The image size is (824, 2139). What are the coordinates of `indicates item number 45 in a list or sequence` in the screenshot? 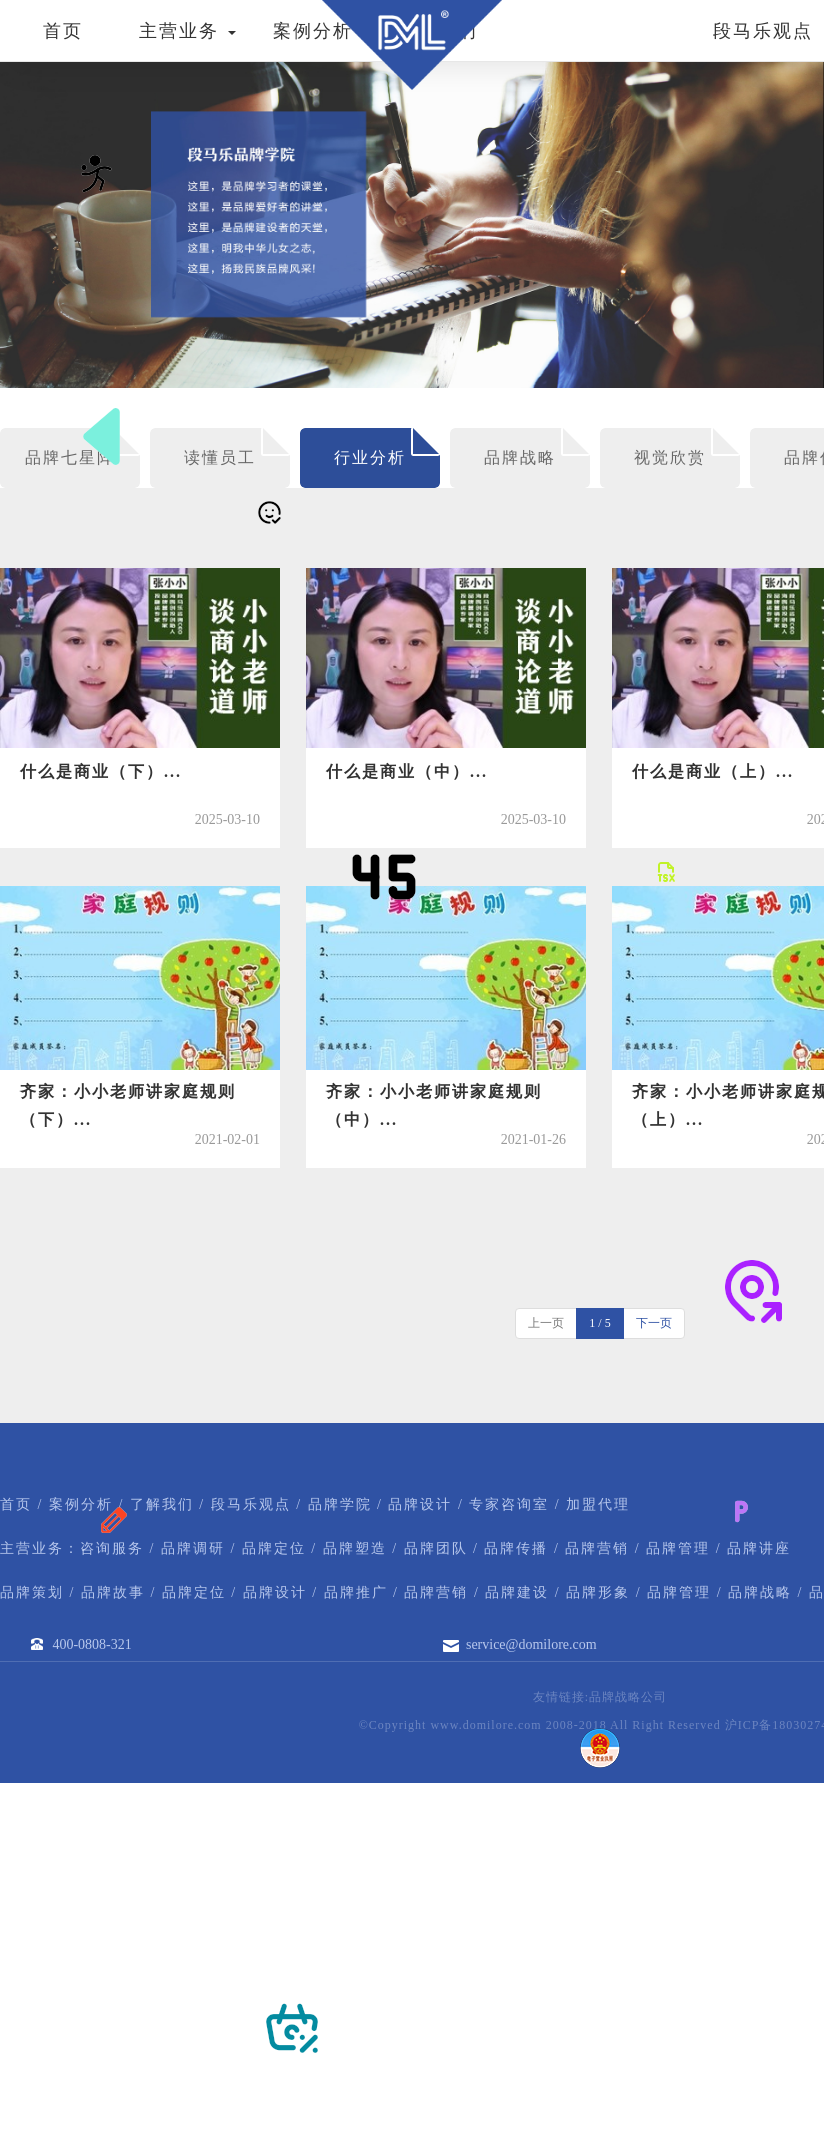 It's located at (384, 877).